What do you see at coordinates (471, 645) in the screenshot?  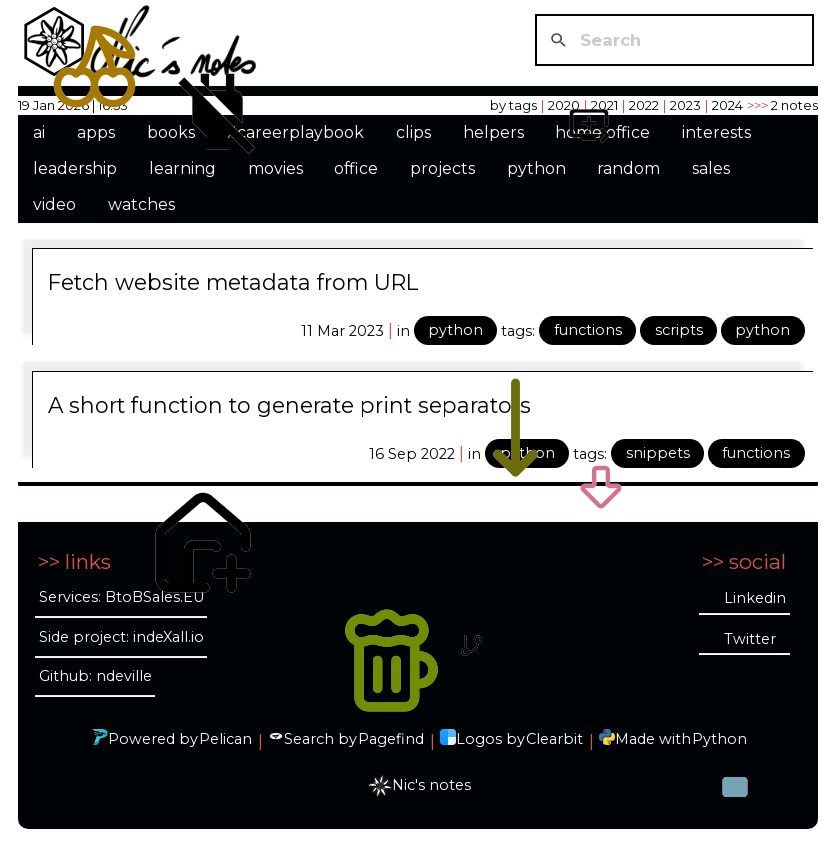 I see `view or manage git branches` at bounding box center [471, 645].